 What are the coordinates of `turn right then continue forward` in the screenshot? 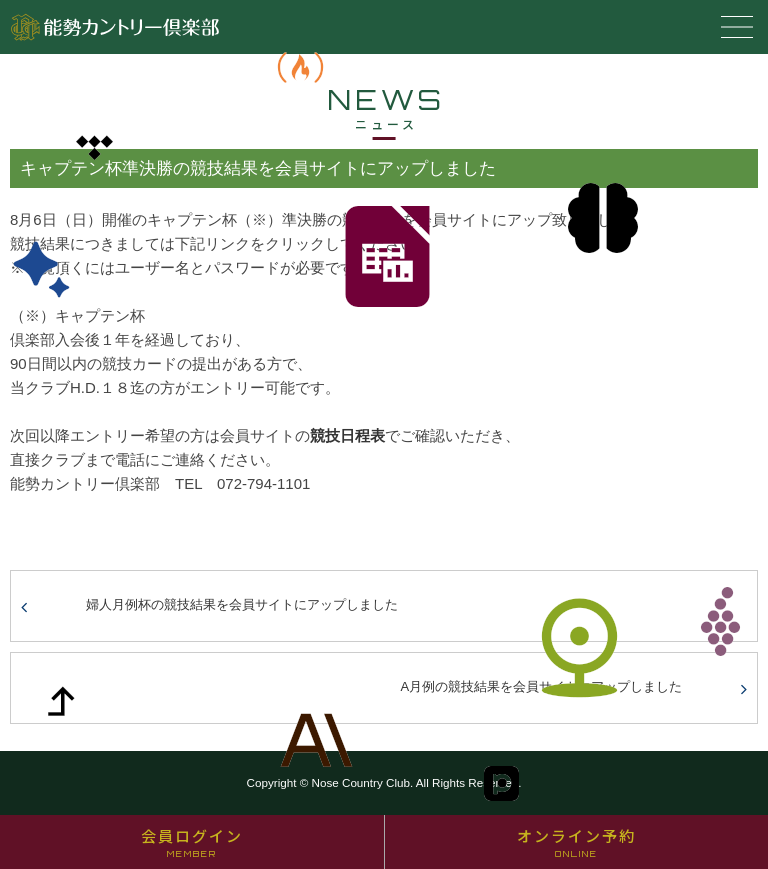 It's located at (61, 703).